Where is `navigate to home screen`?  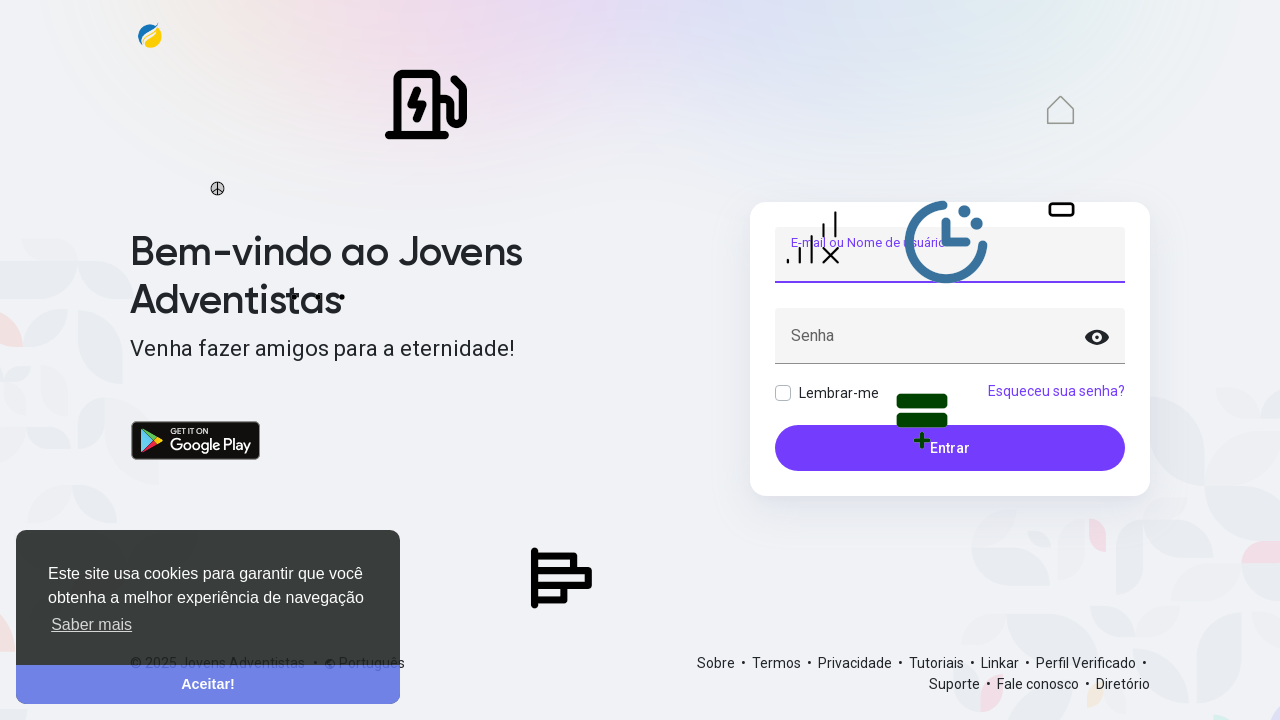
navigate to home screen is located at coordinates (1060, 110).